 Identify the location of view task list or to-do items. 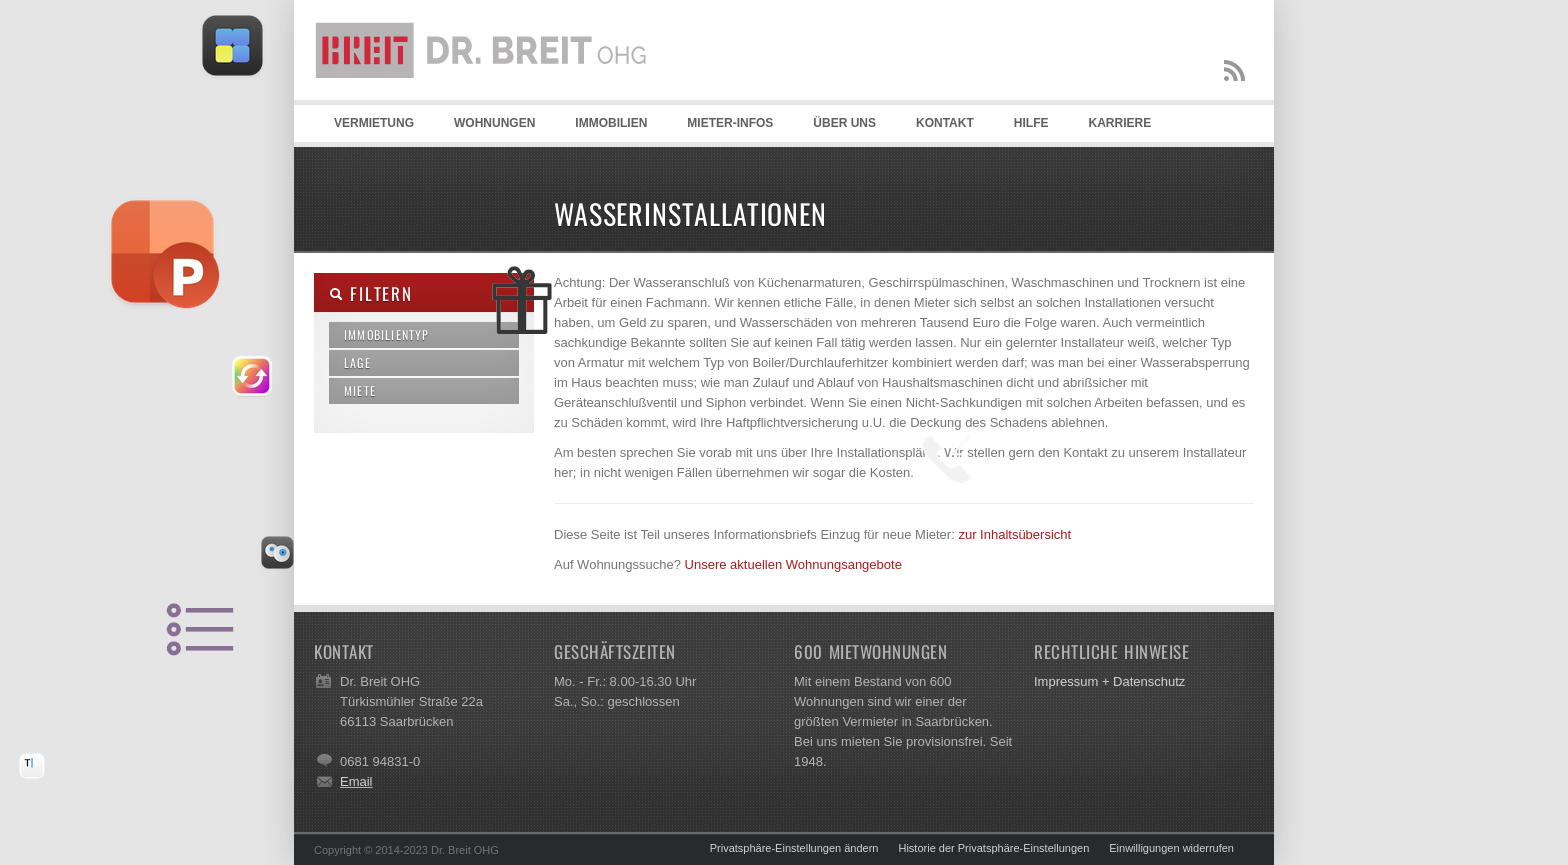
(200, 627).